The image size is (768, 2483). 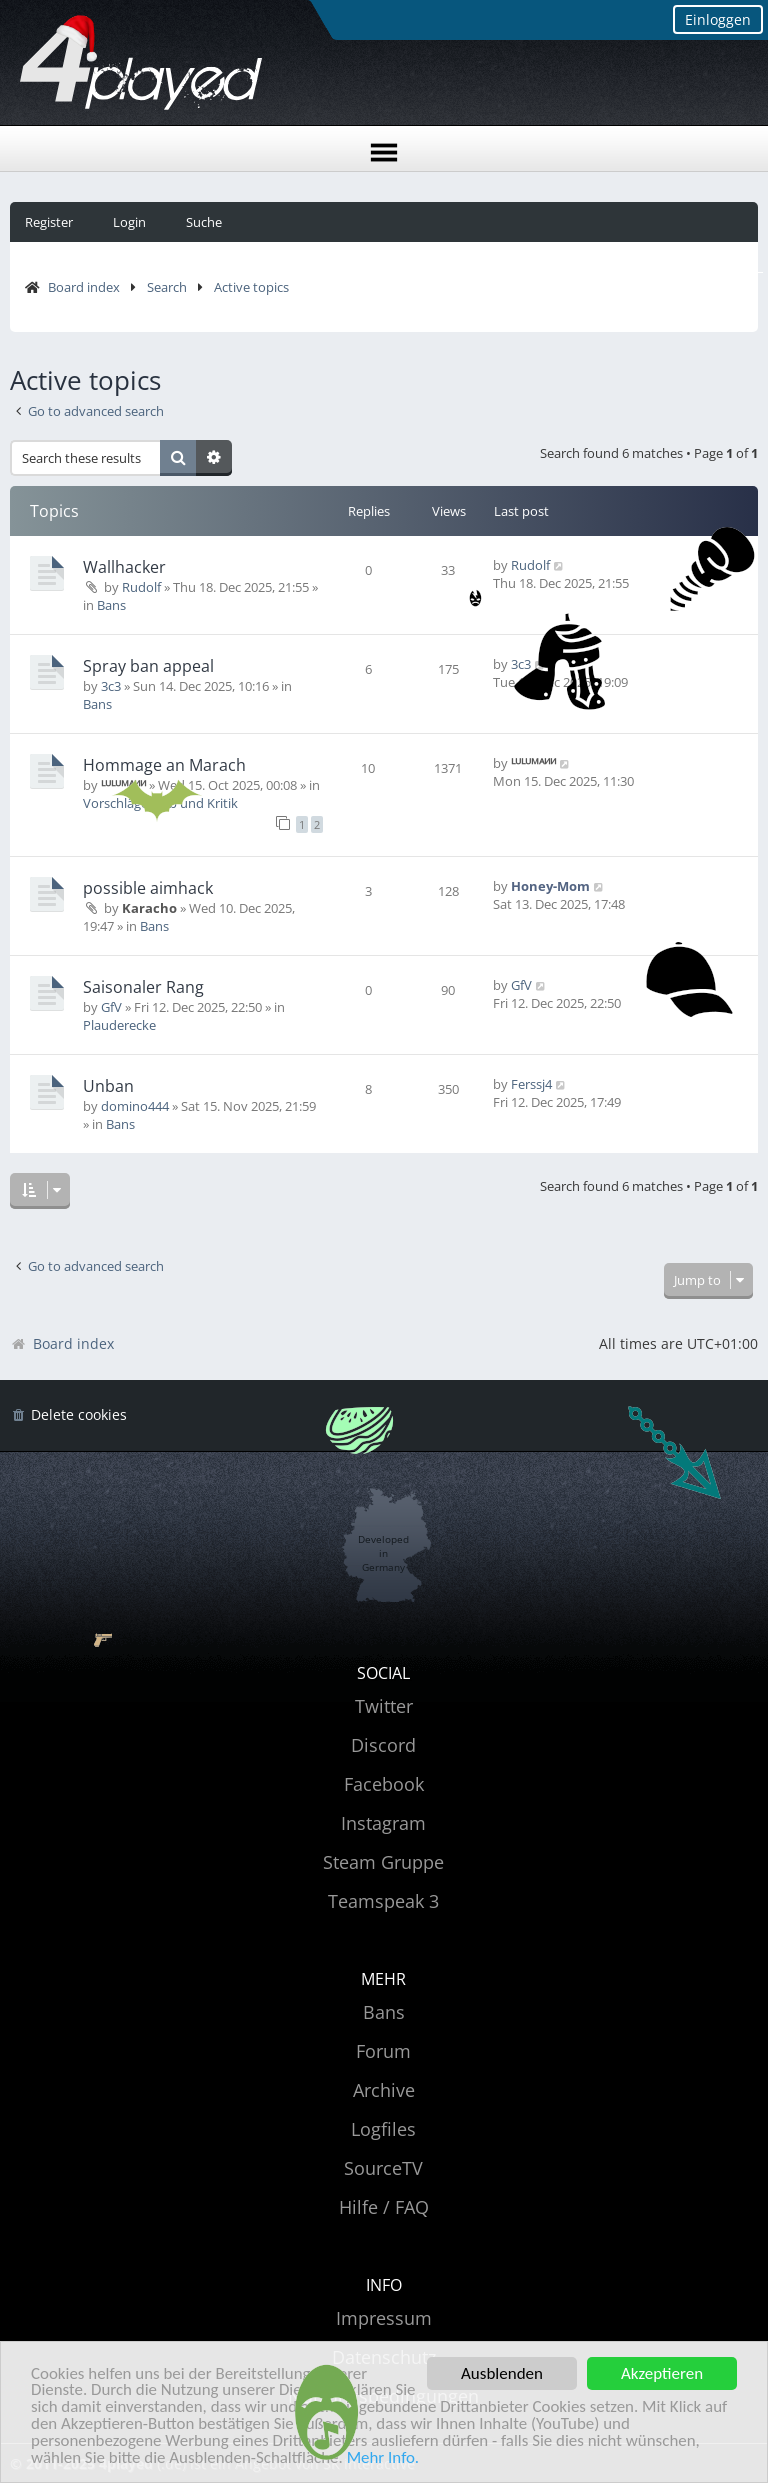 I want to click on access player profile or avatar customization, so click(x=689, y=979).